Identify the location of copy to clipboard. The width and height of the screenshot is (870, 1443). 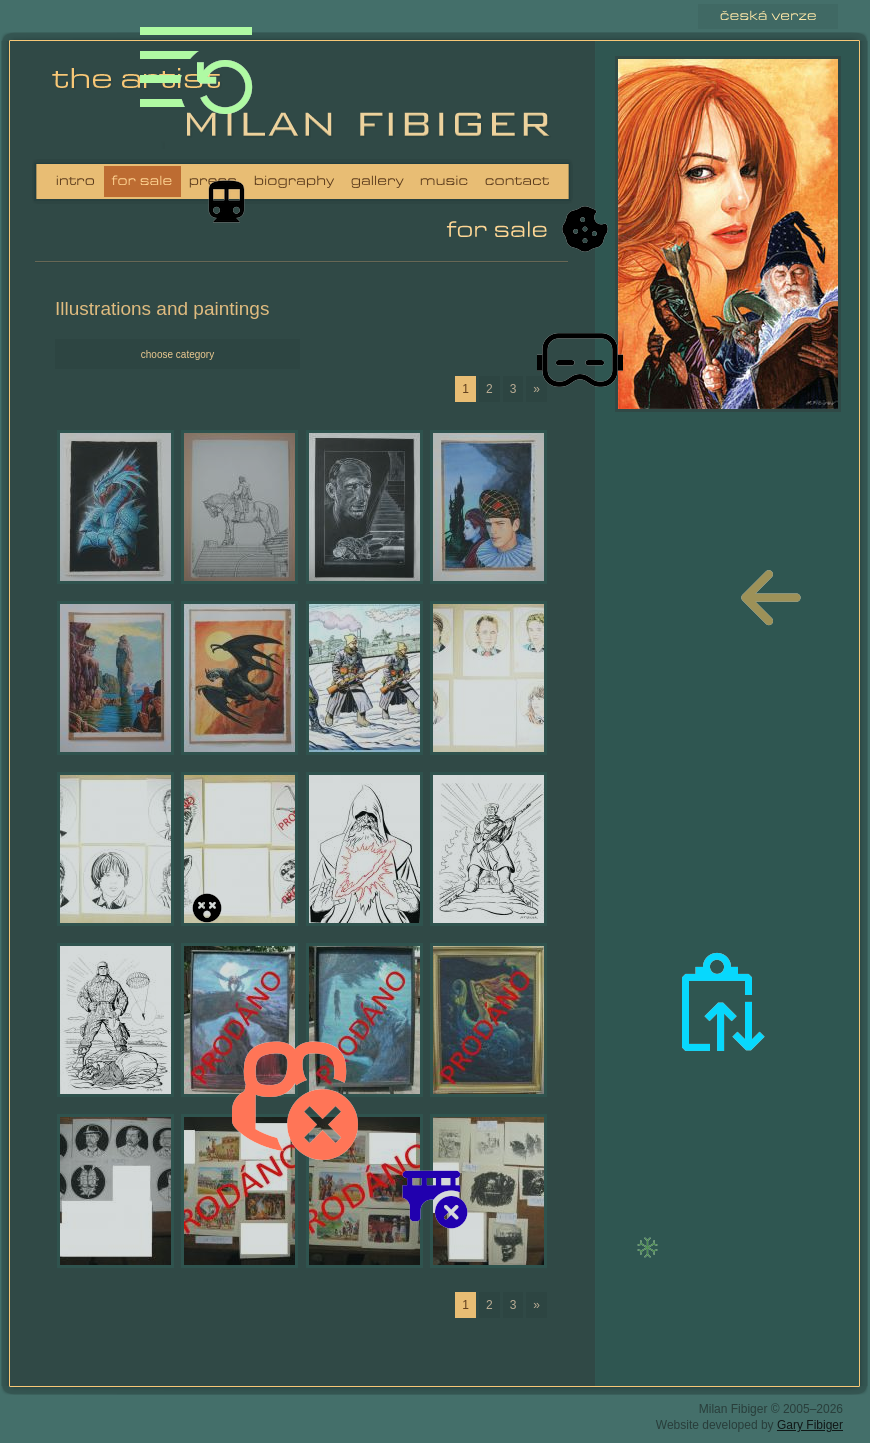
(717, 1002).